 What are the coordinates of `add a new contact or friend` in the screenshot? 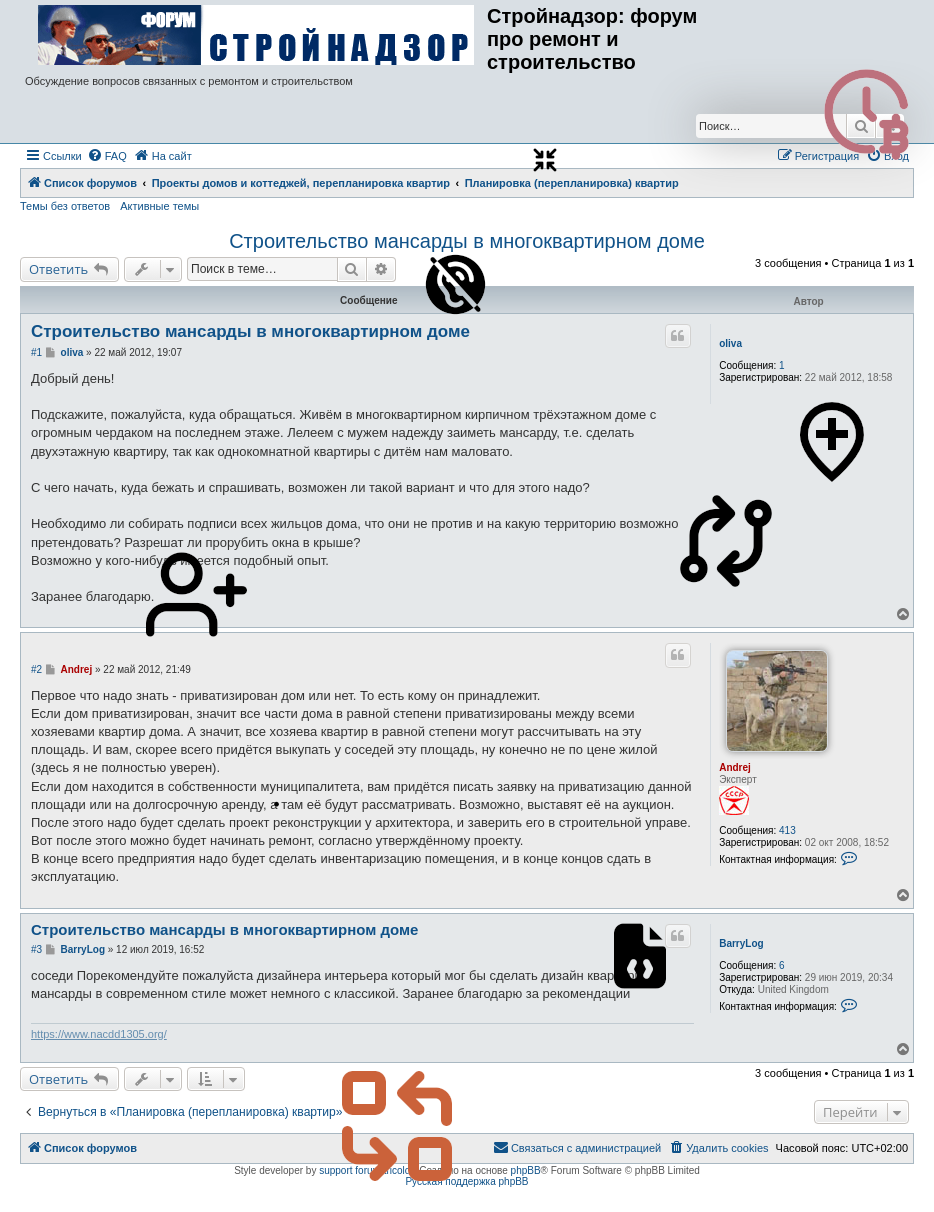 It's located at (196, 594).